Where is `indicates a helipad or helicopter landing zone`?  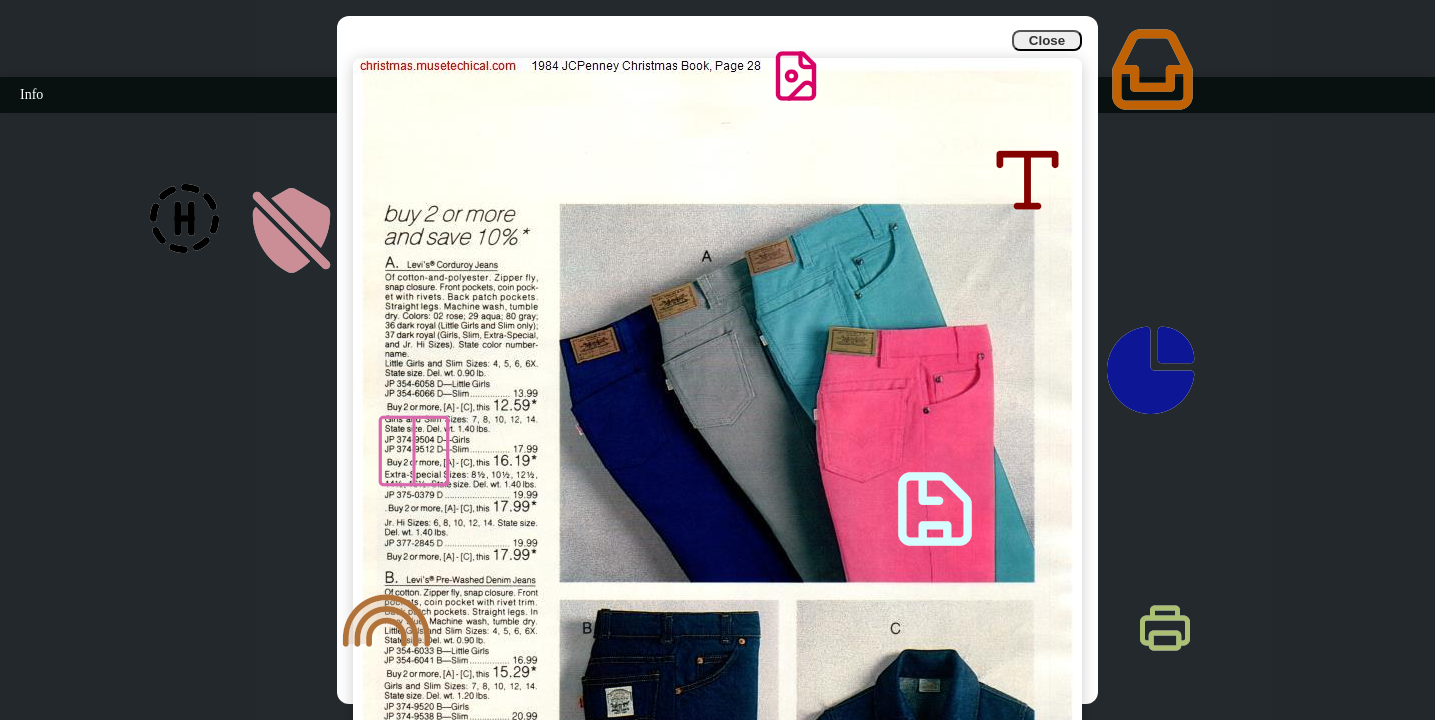
indicates a helipad or helicopter landing zone is located at coordinates (184, 218).